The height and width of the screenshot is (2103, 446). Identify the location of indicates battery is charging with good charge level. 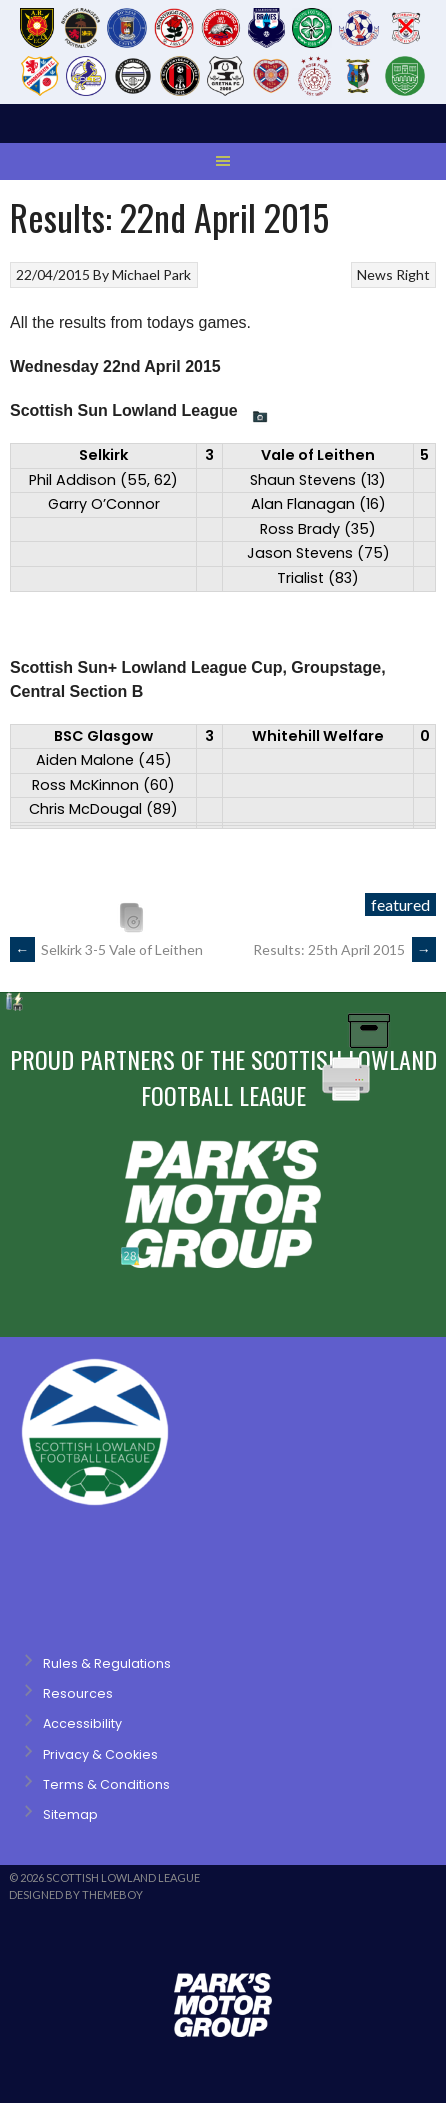
(13, 1001).